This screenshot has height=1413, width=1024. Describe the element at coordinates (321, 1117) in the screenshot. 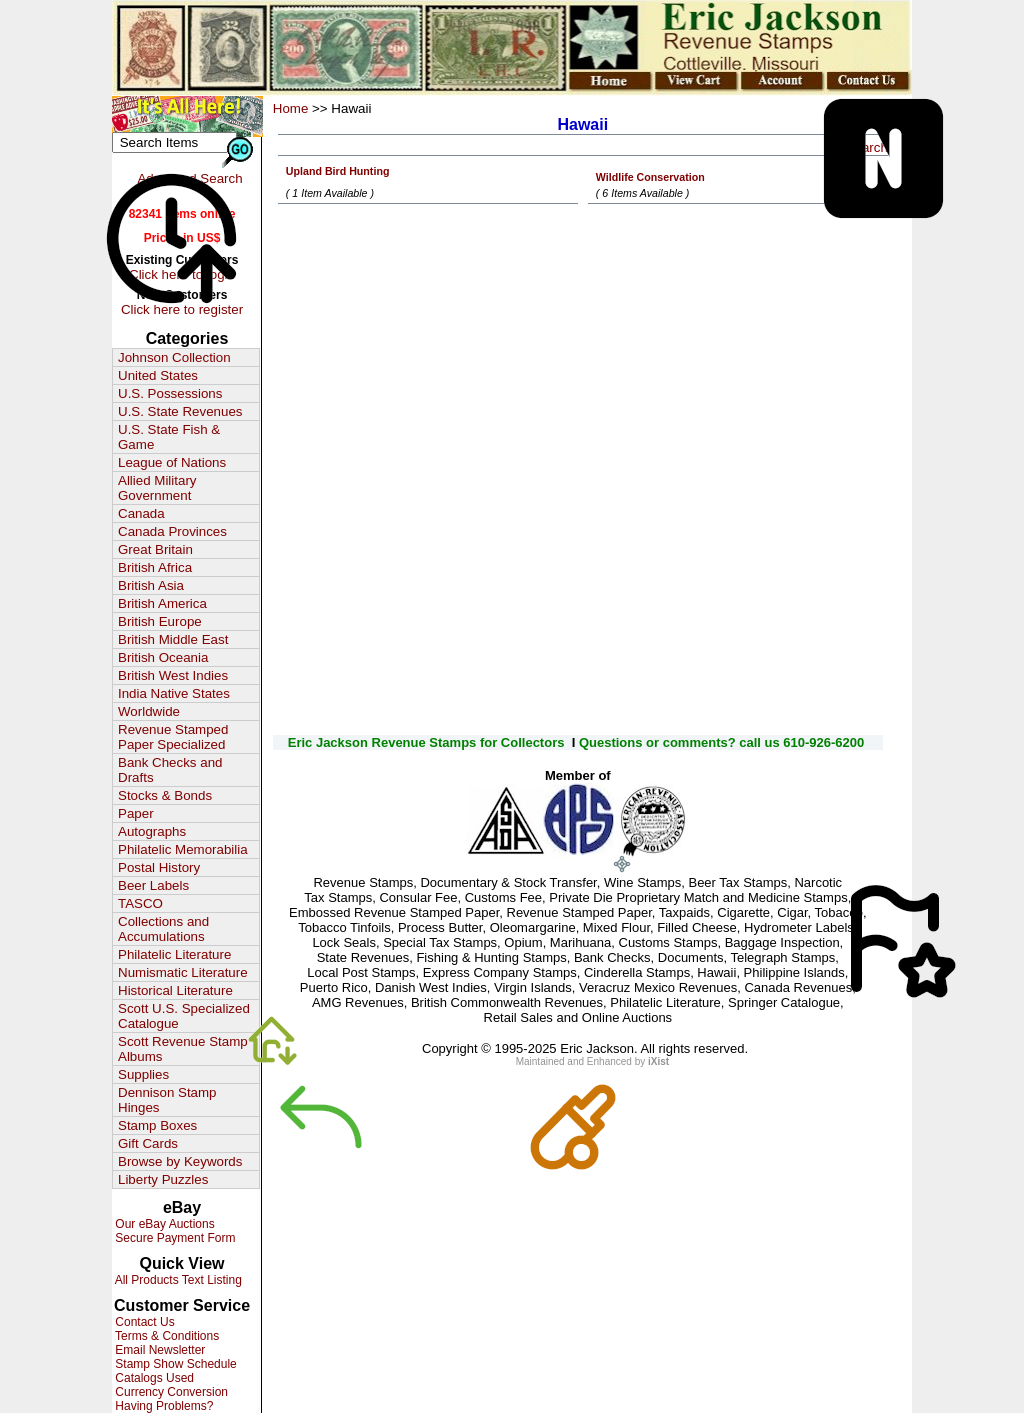

I see `reply to a message` at that location.